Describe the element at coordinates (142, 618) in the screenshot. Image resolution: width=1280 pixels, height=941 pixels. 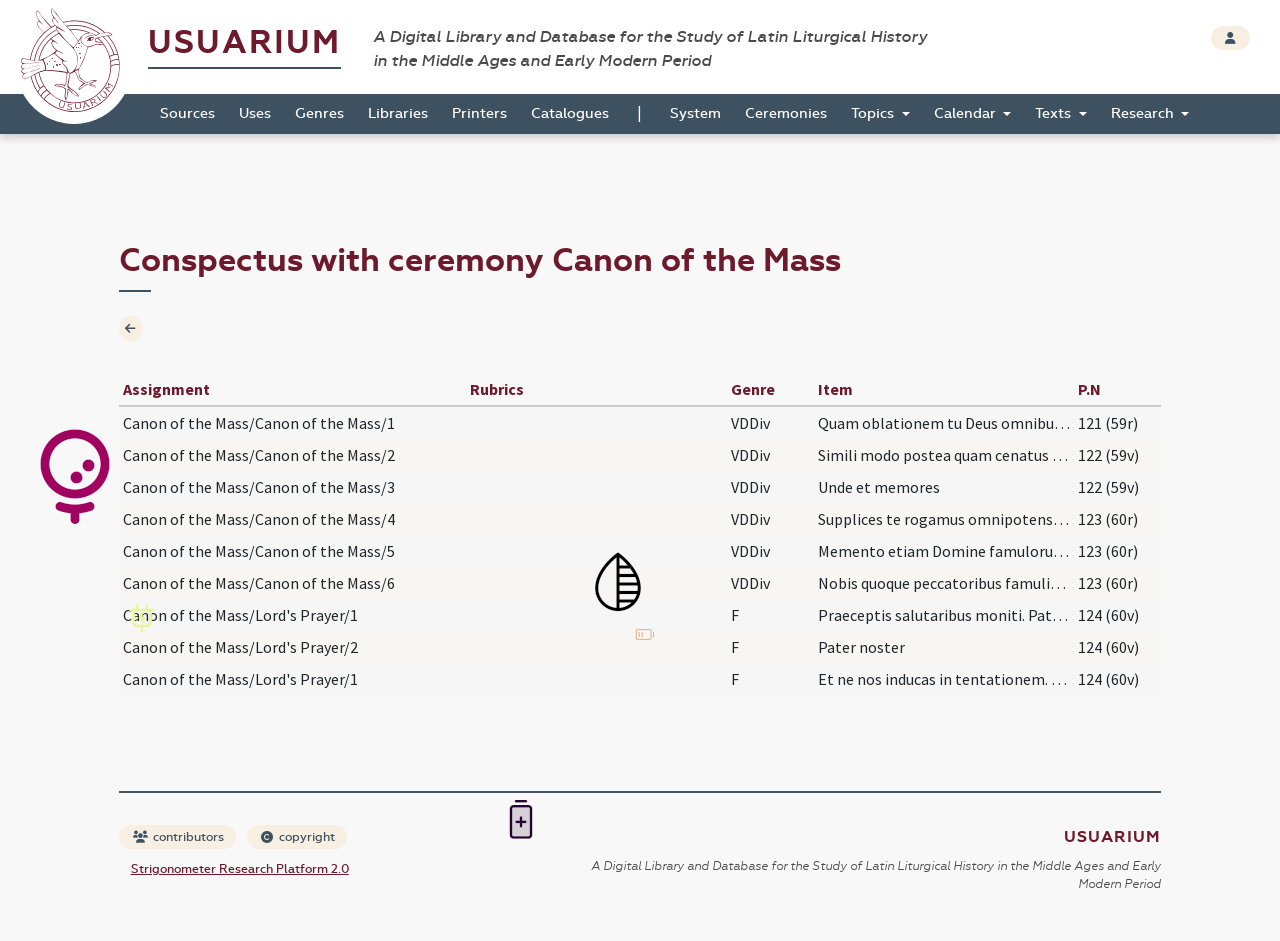
I see `device is currently charging` at that location.